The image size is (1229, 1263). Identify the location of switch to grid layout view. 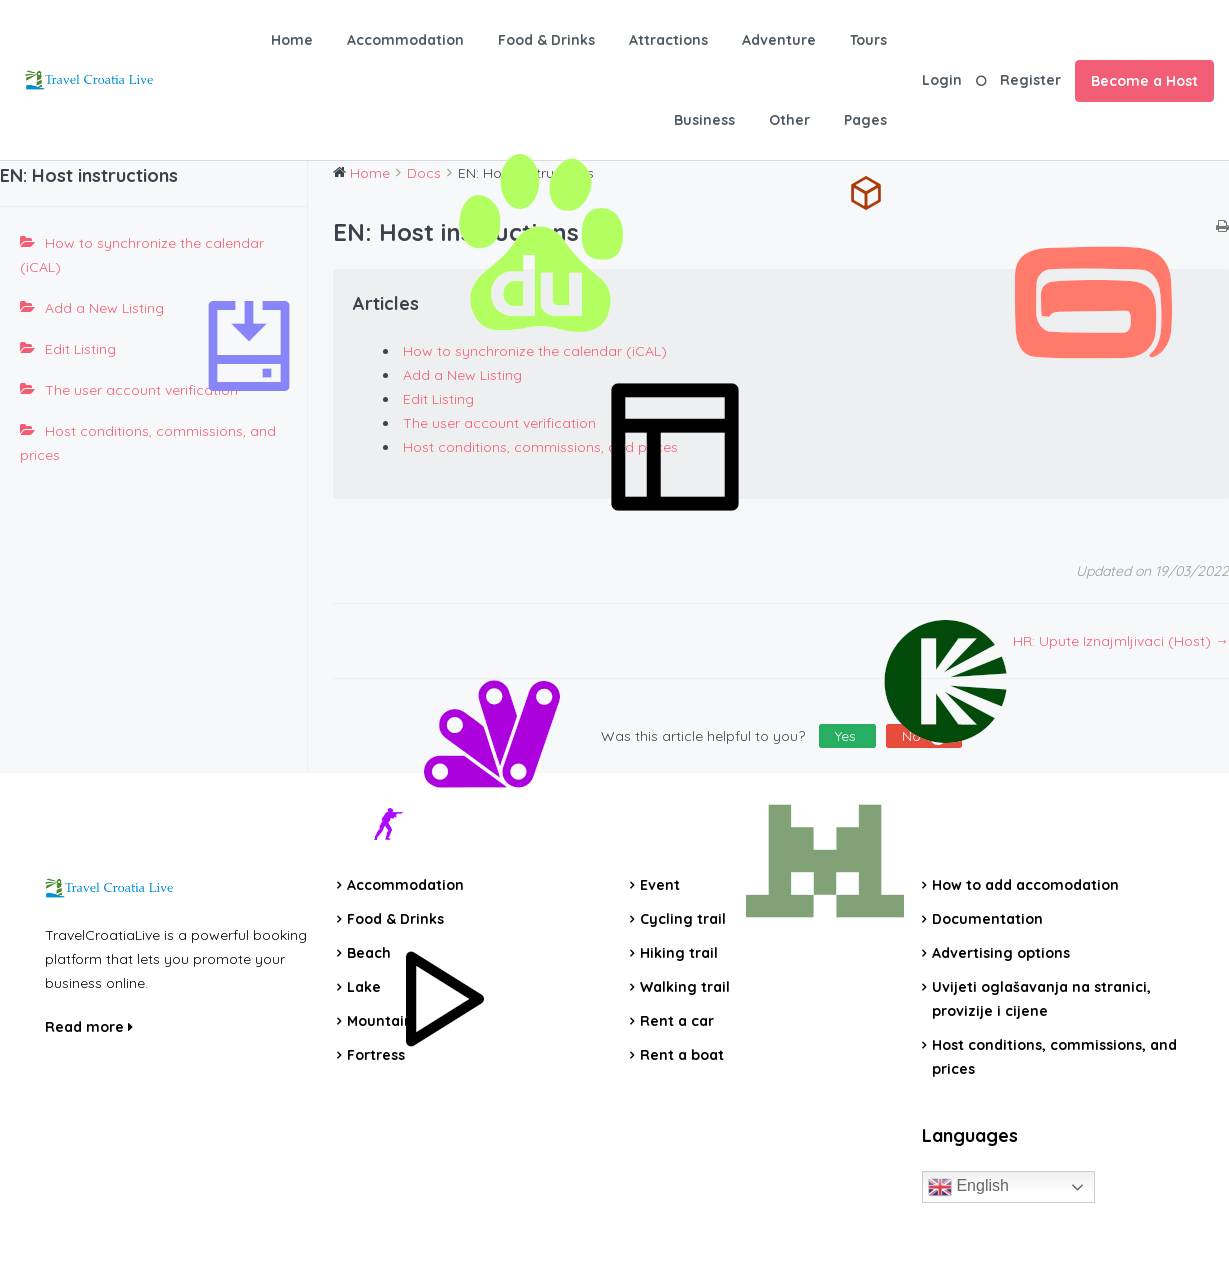
(675, 447).